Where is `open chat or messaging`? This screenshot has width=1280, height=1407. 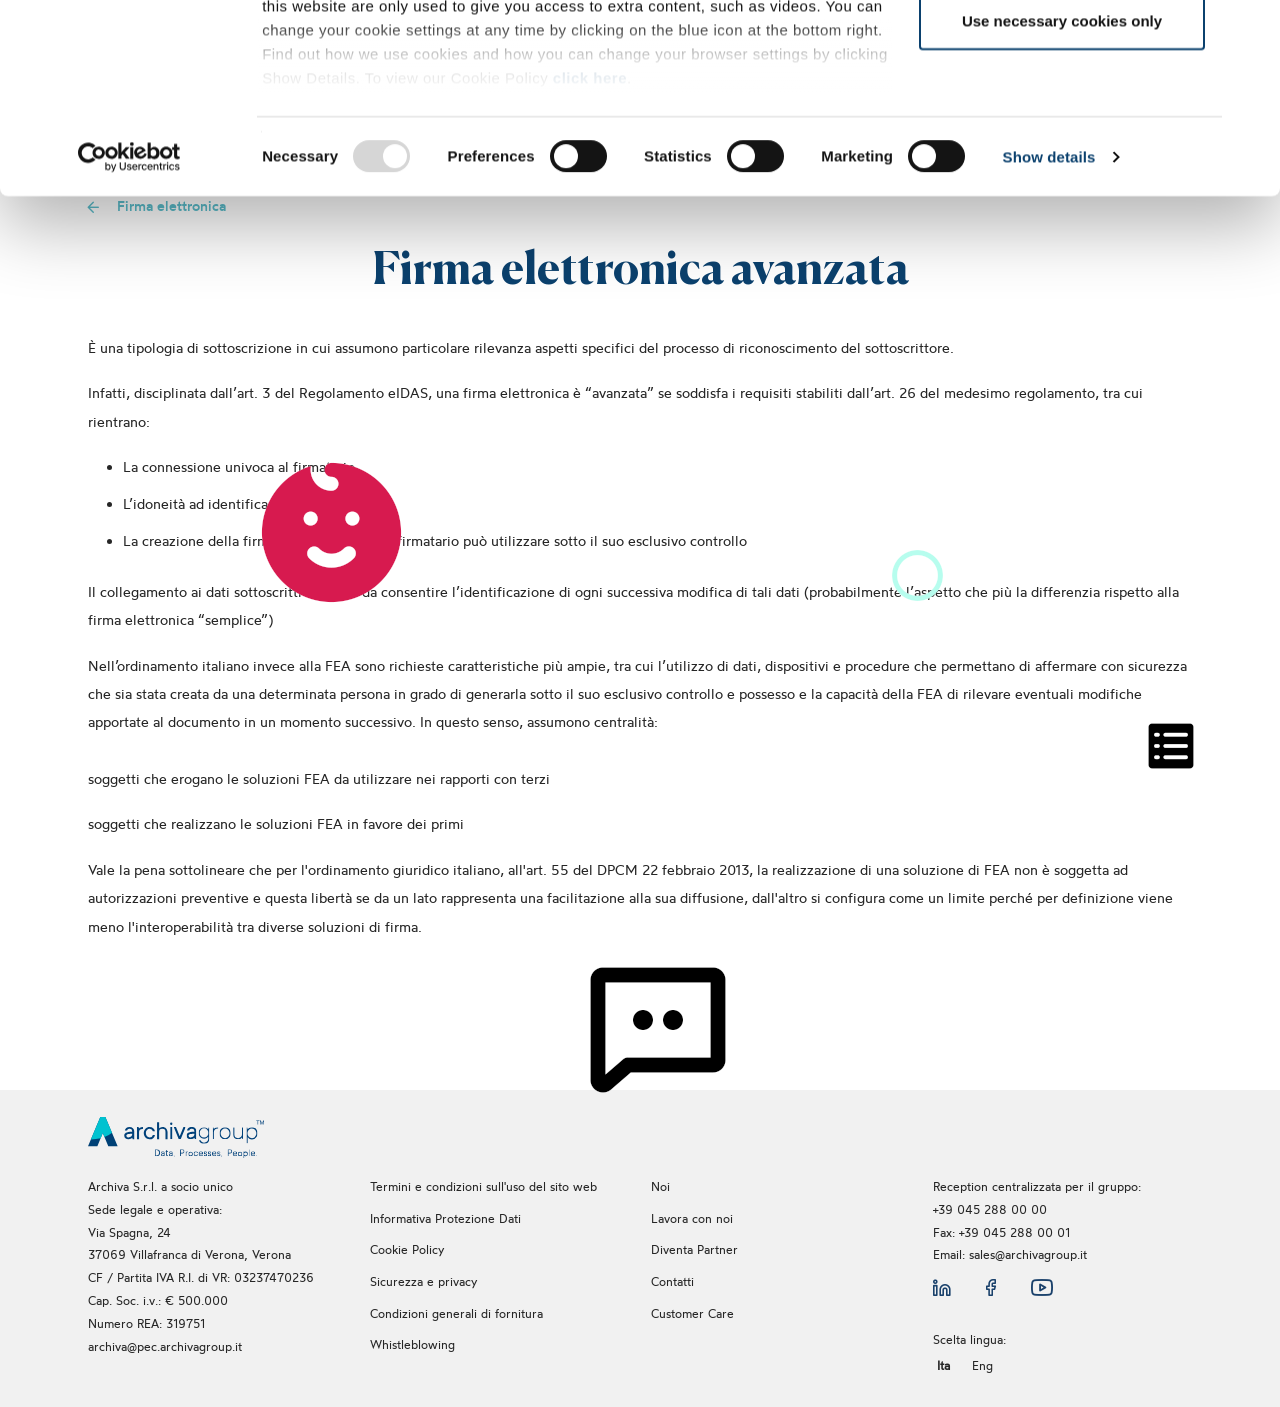 open chat or messaging is located at coordinates (658, 1020).